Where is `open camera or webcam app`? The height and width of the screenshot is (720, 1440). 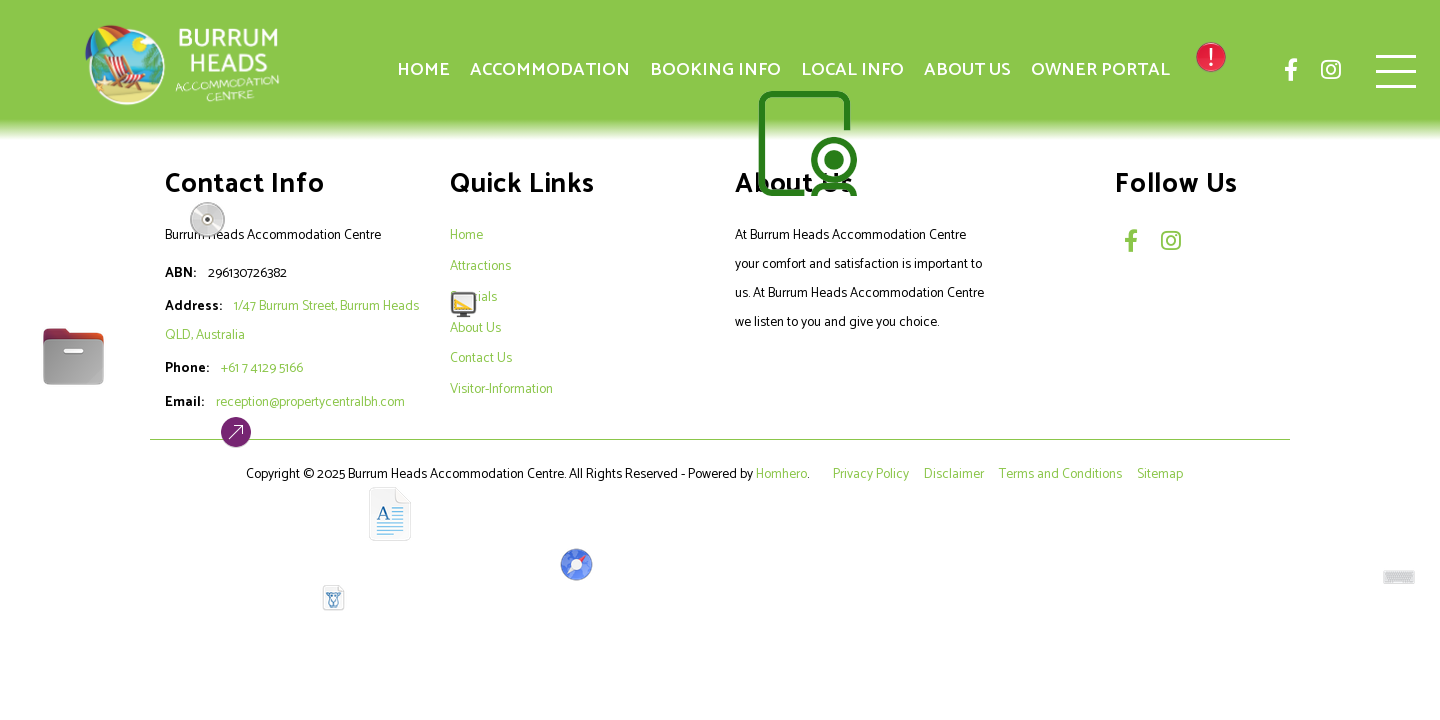 open camera or webcam app is located at coordinates (804, 143).